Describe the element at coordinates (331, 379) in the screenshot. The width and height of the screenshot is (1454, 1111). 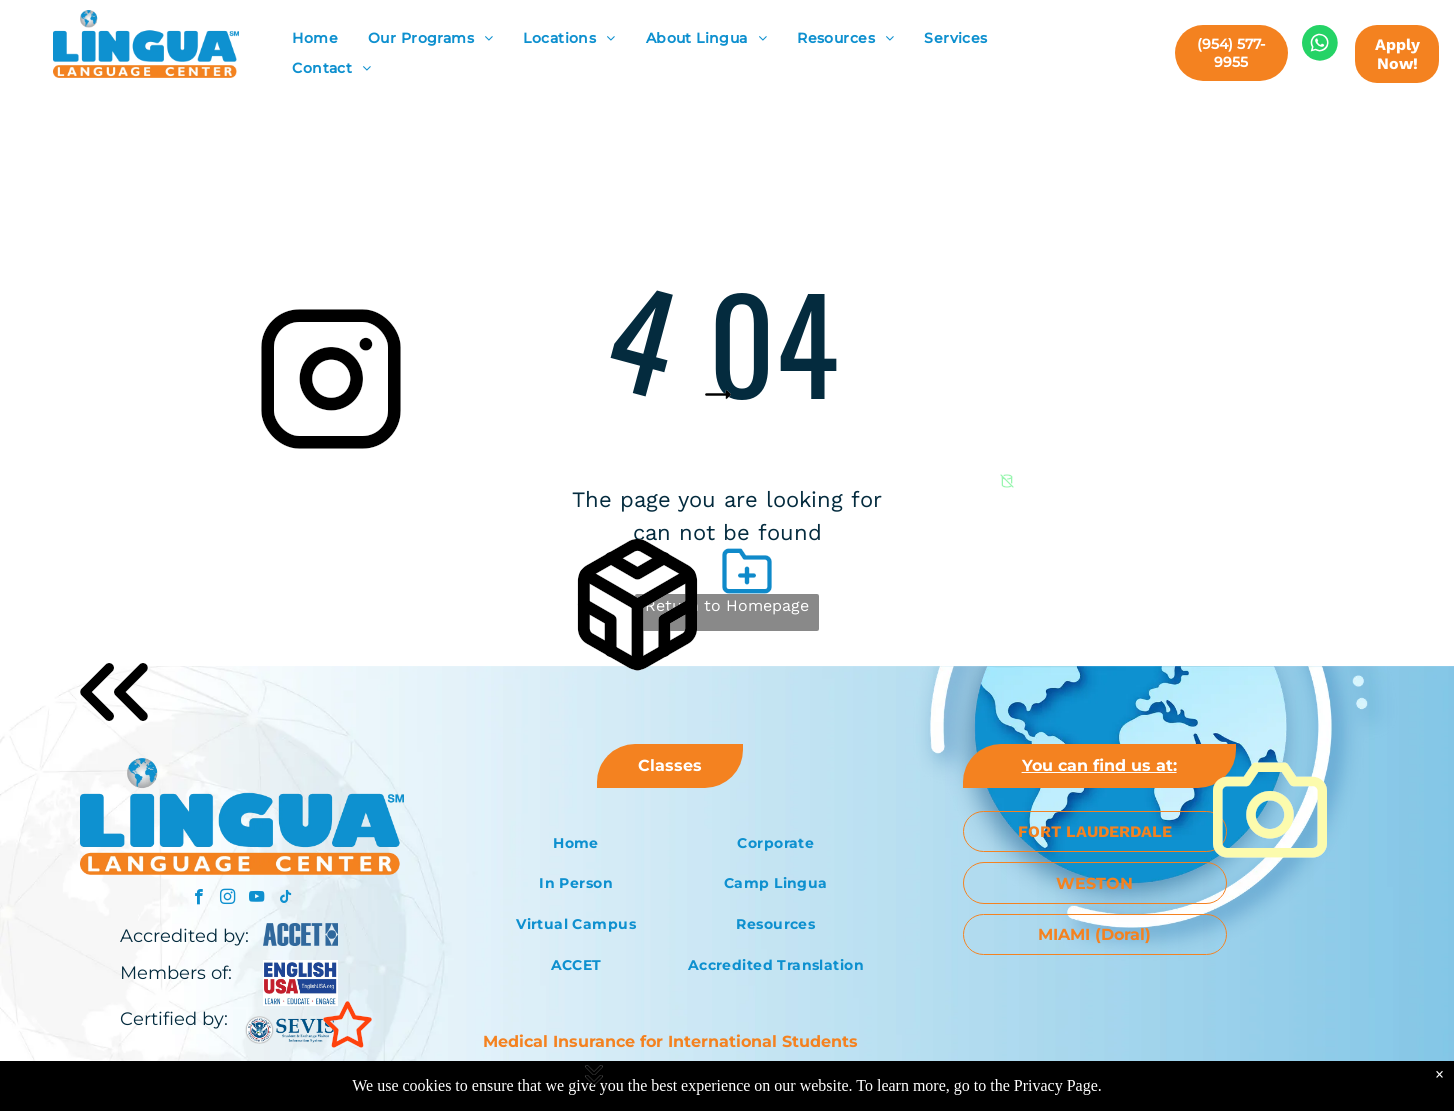
I see `open instagram app` at that location.